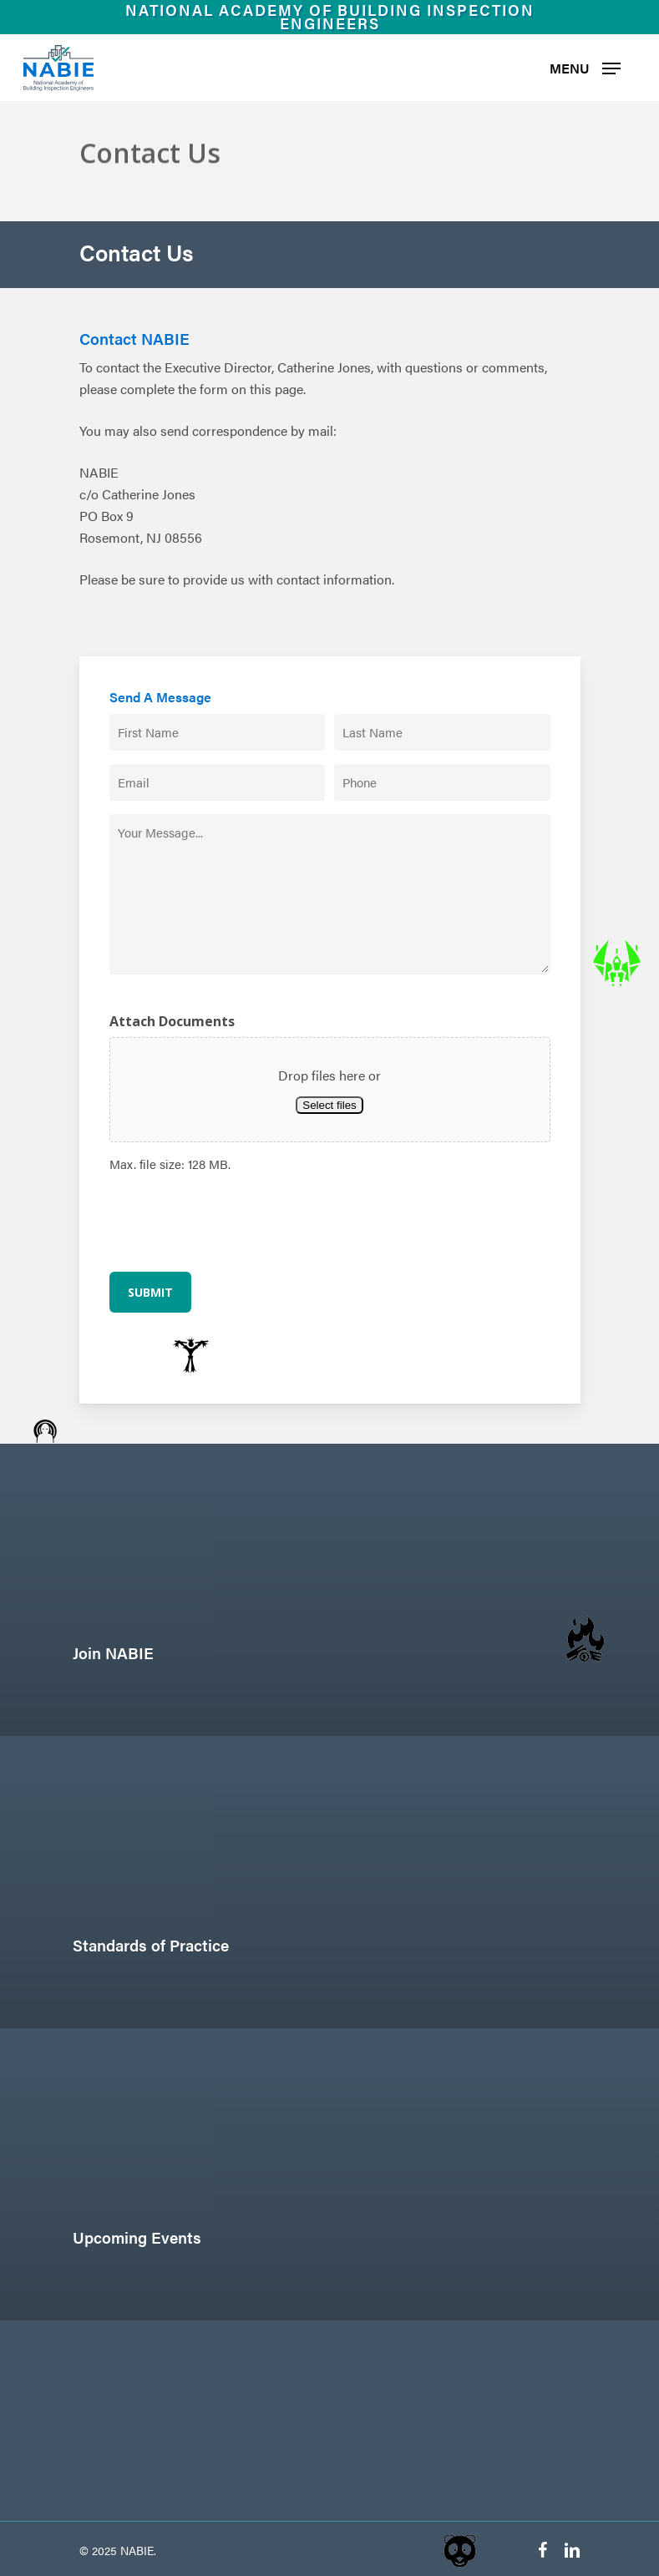 The width and height of the screenshot is (659, 2576). I want to click on launch space combat game, so click(616, 963).